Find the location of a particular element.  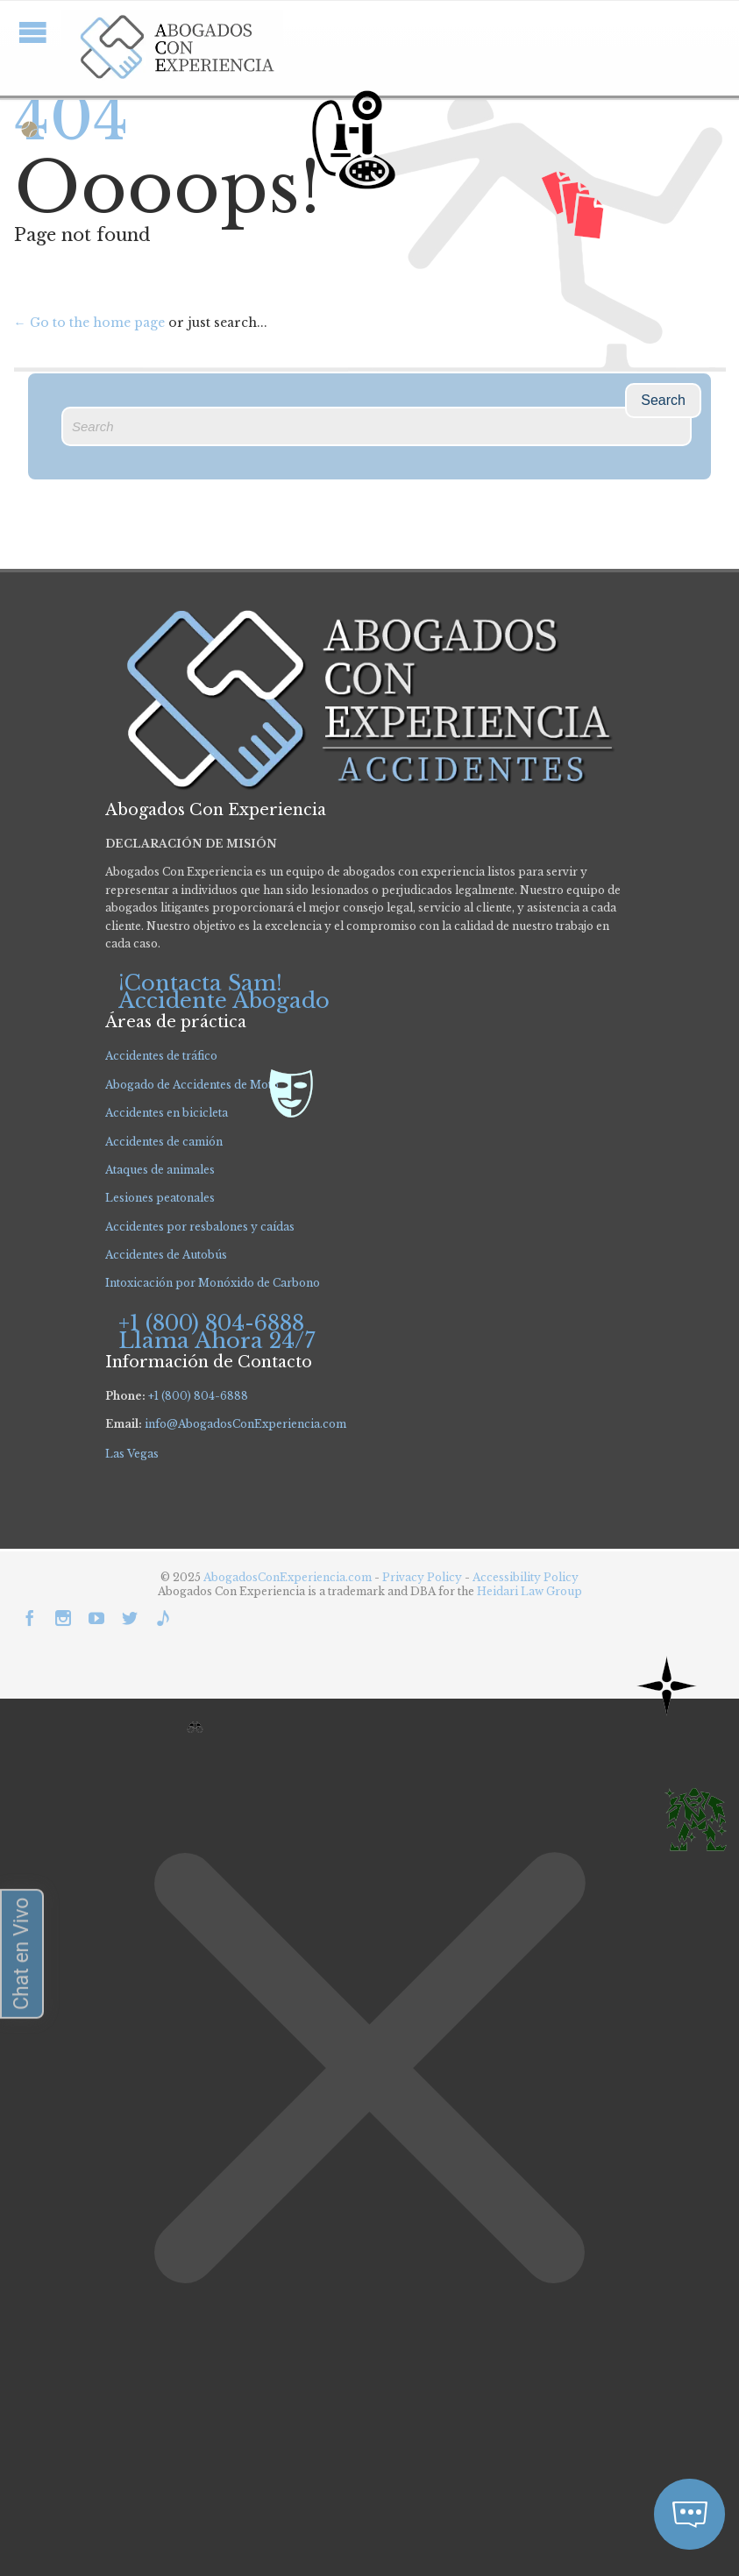

vintage or classic phone contact option is located at coordinates (353, 139).